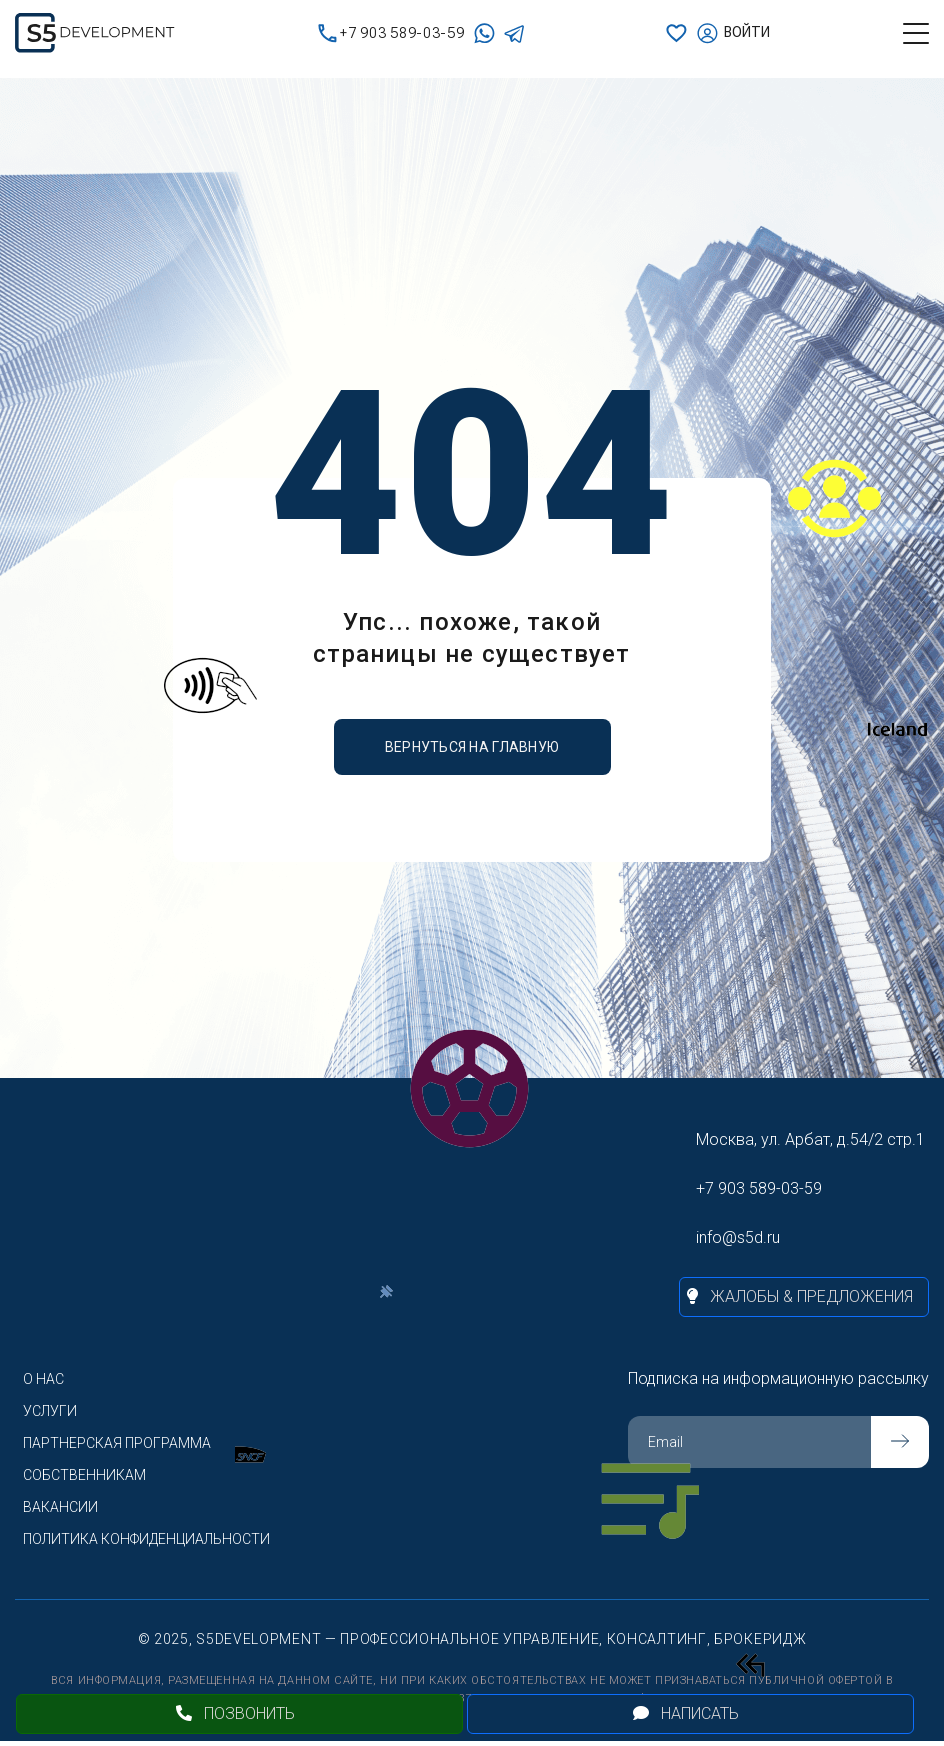  I want to click on Iceland grocery store brand logo, so click(897, 729).